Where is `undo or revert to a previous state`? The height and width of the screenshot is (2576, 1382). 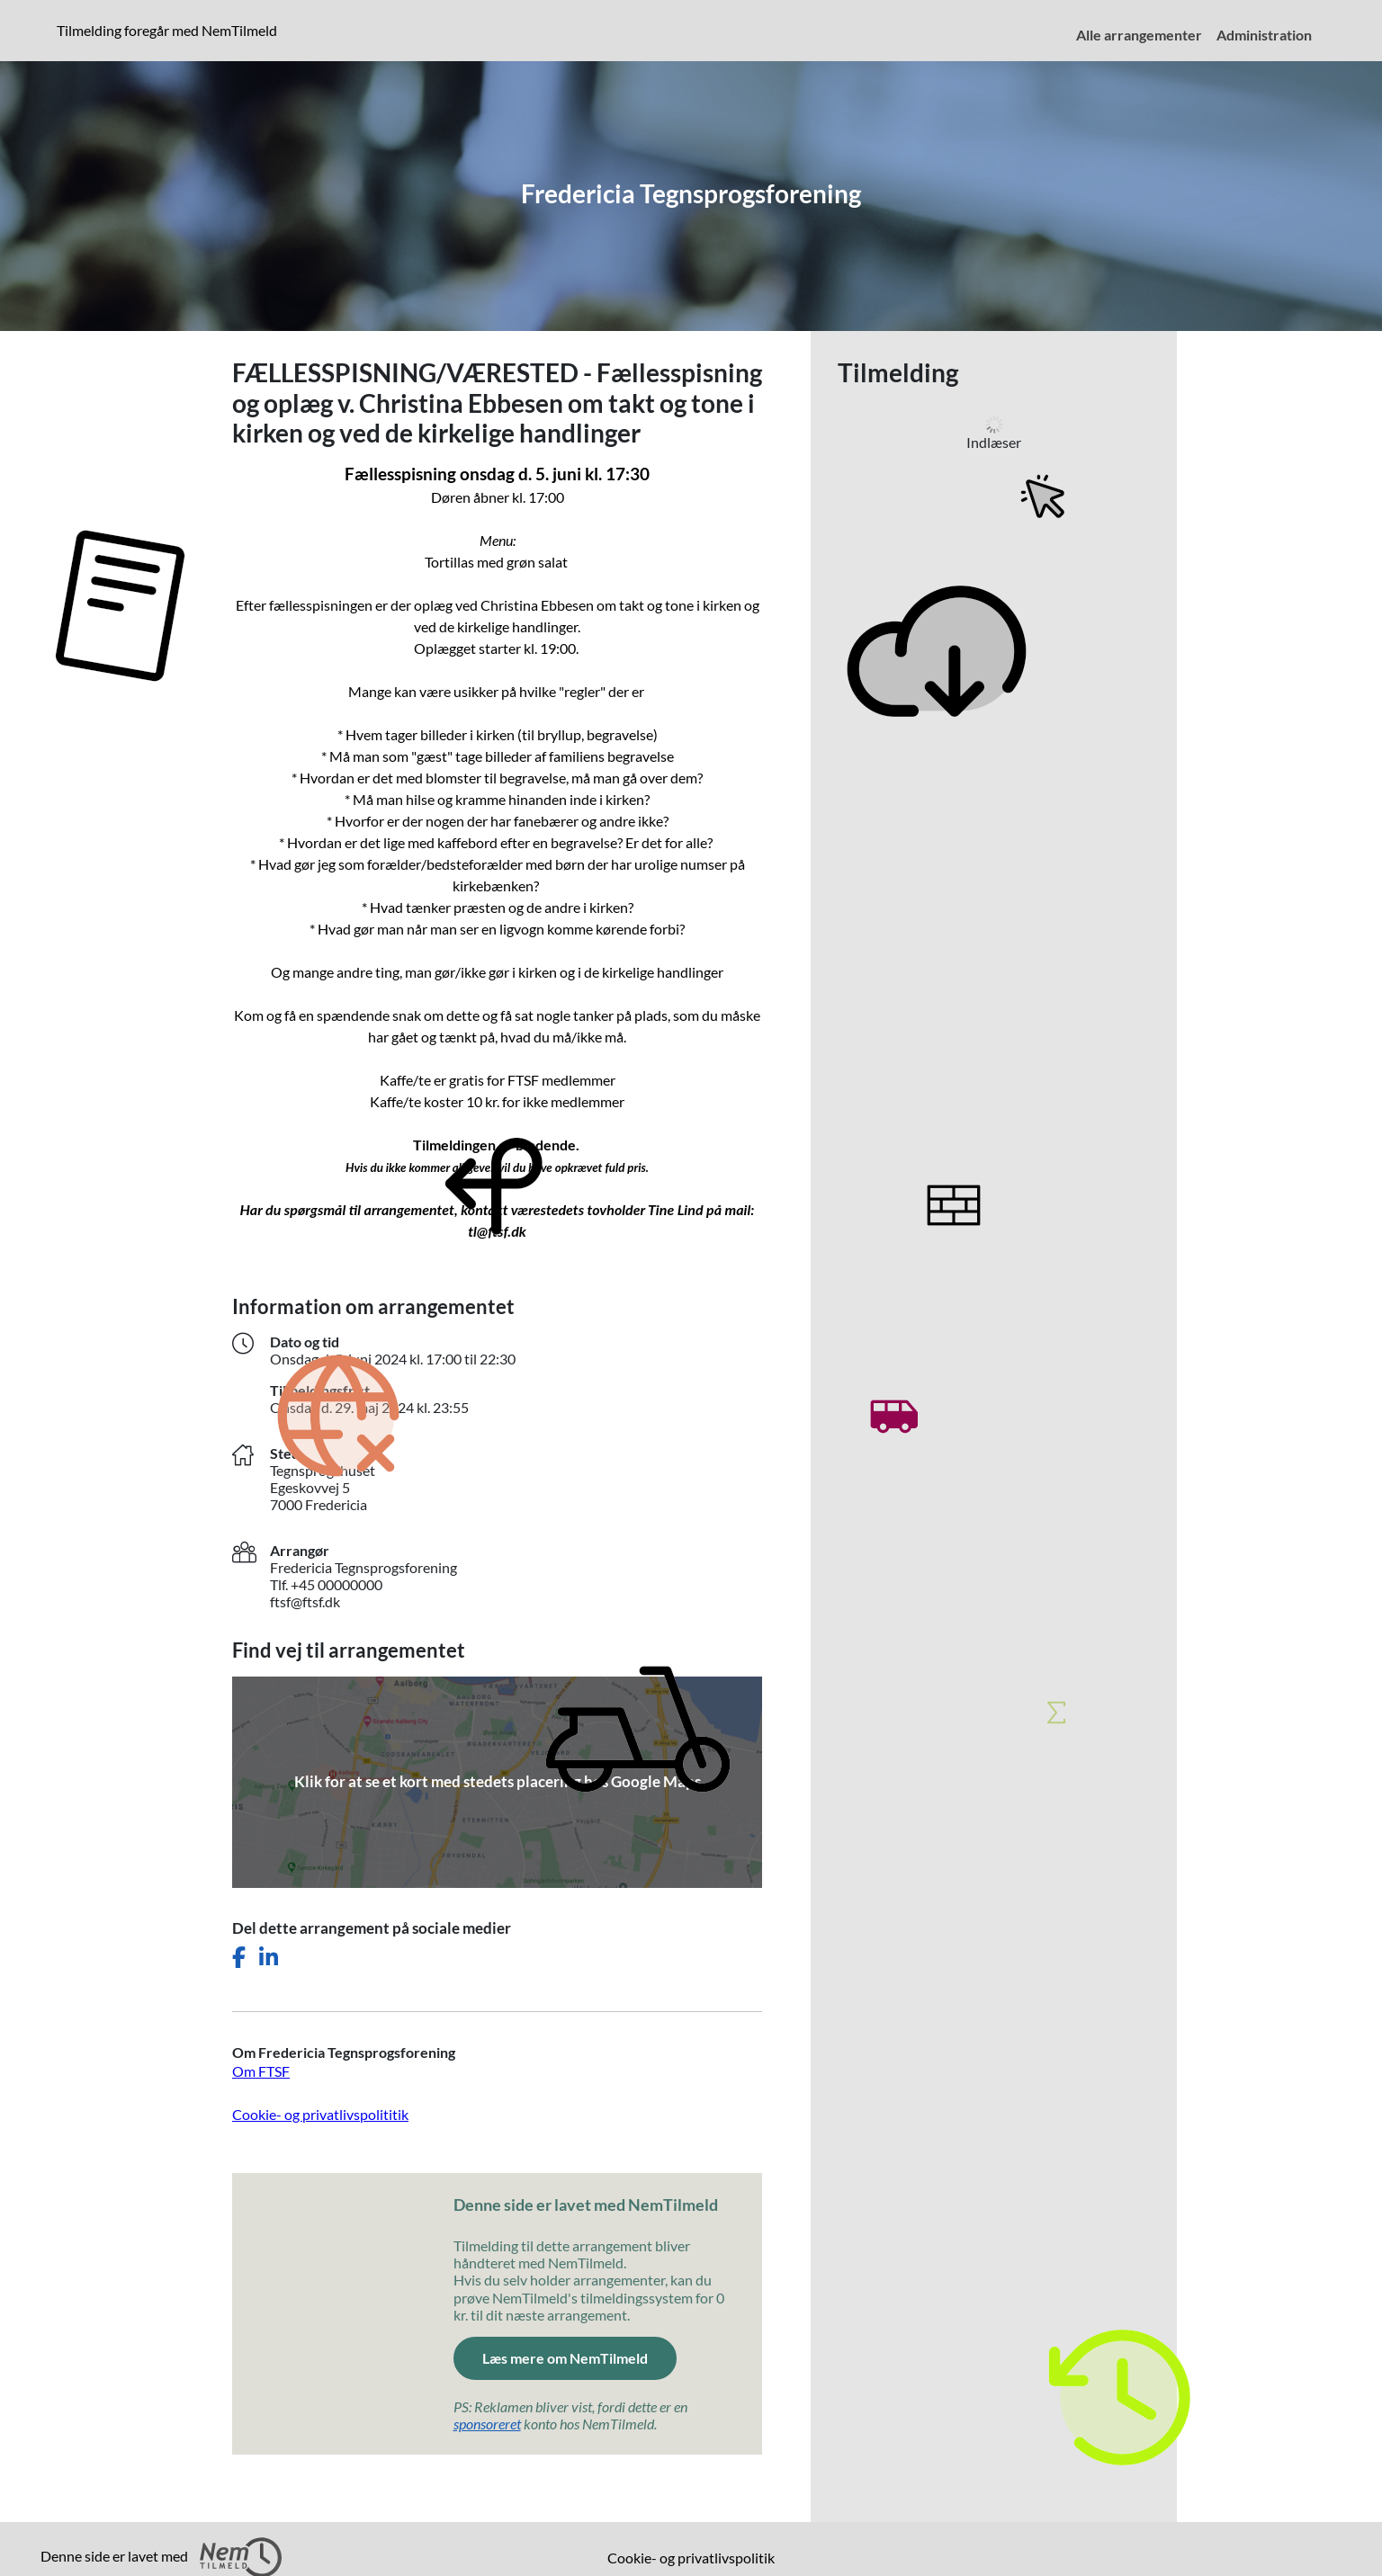 undo or revert to a previous state is located at coordinates (1122, 2397).